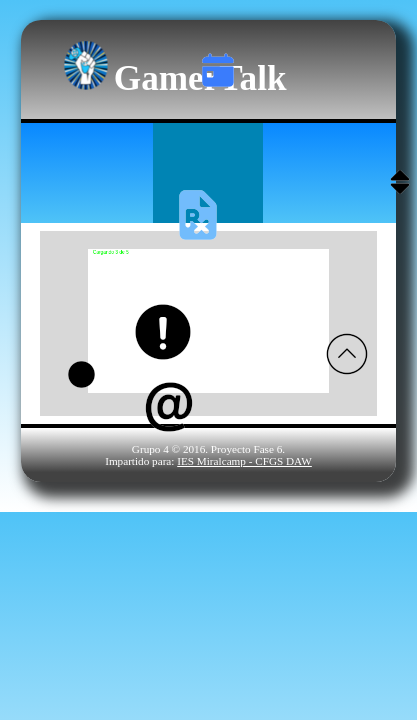 The height and width of the screenshot is (720, 417). Describe the element at coordinates (400, 182) in the screenshot. I see `expand or collapse a dropdown menu` at that location.